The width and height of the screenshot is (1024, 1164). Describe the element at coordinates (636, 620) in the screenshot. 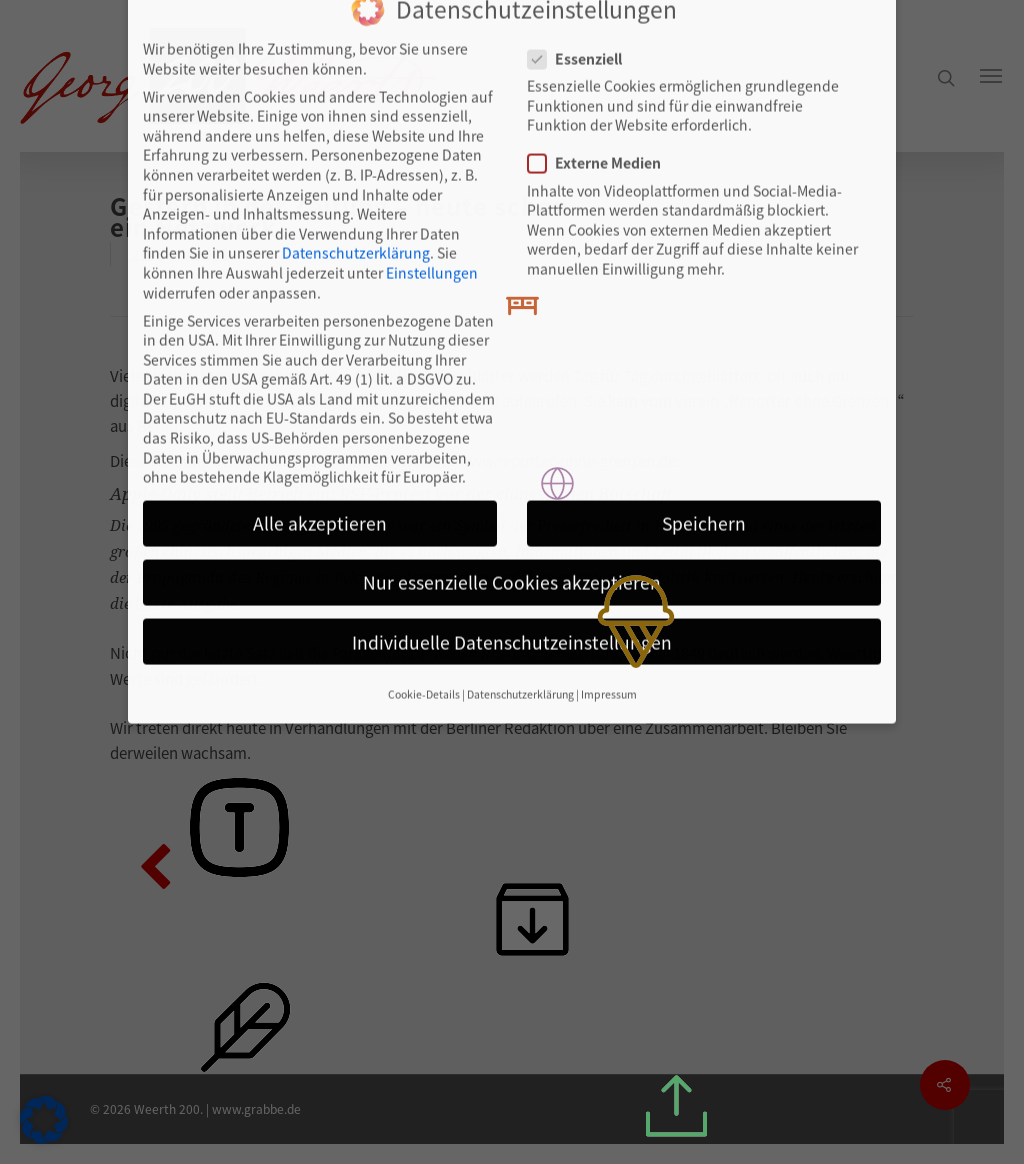

I see `browse desserts or frozen treats category` at that location.